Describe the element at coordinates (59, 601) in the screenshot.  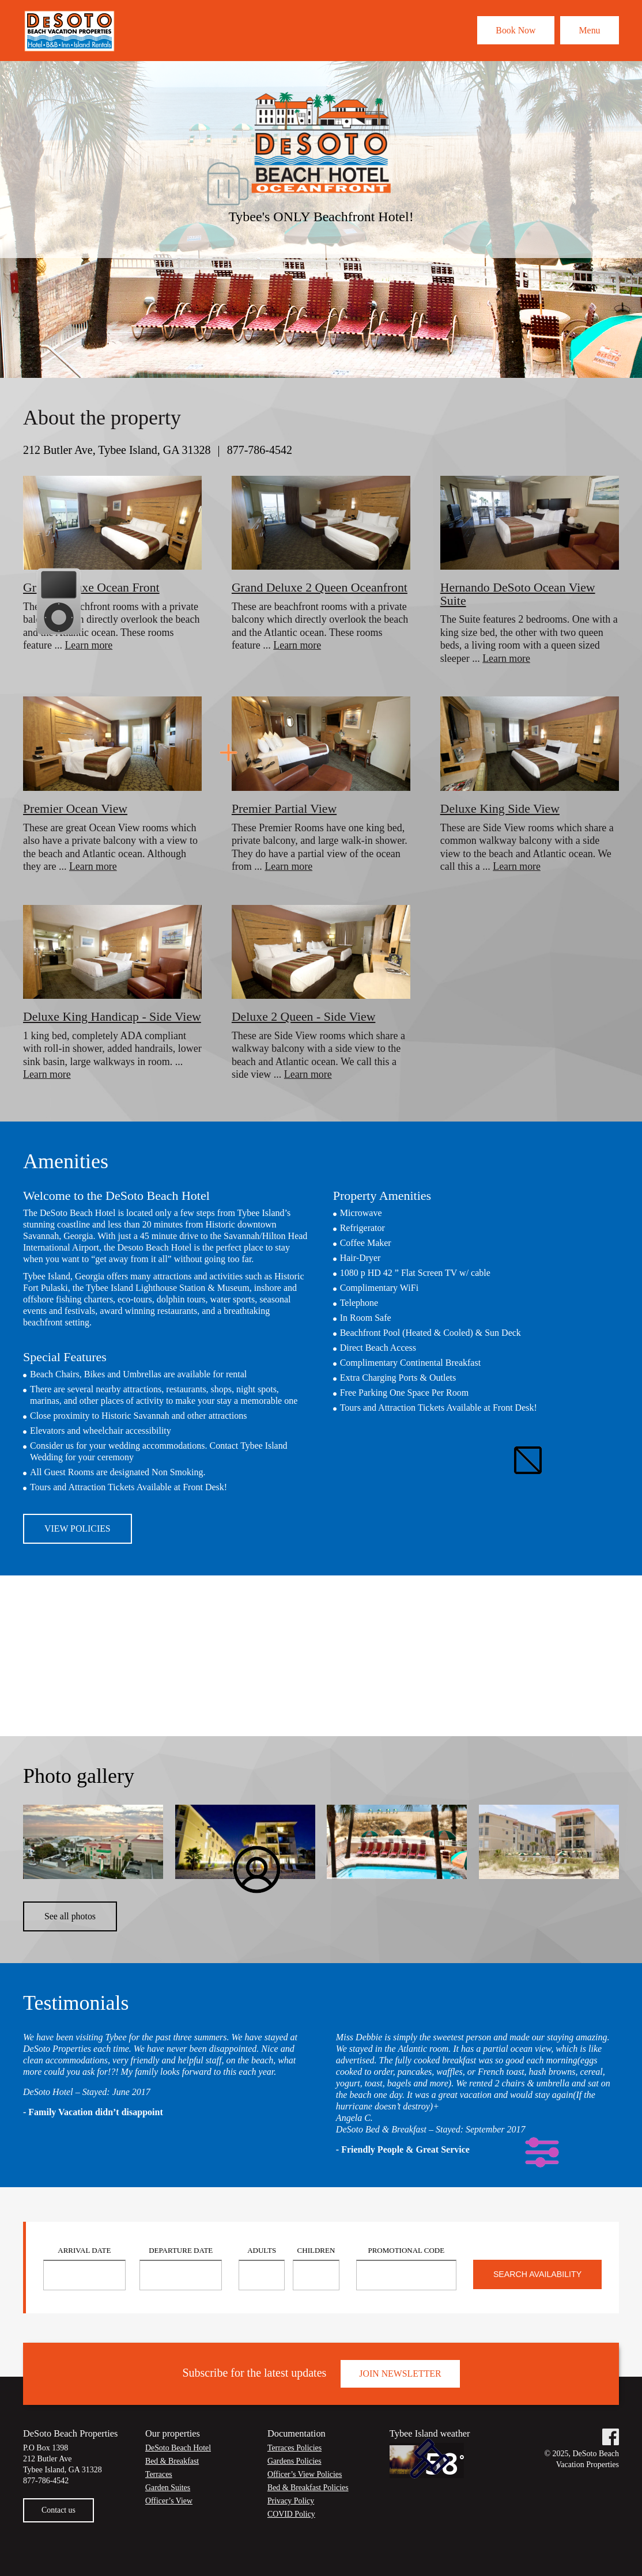
I see `open multimedia player application` at that location.